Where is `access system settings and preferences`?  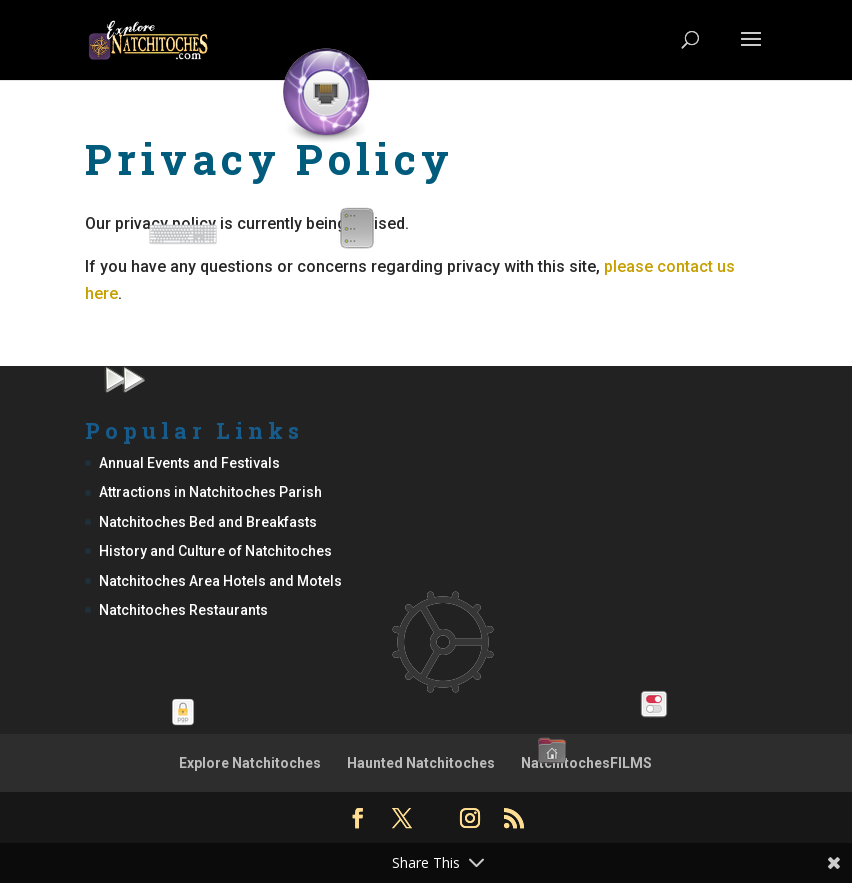
access system settings and preferences is located at coordinates (443, 642).